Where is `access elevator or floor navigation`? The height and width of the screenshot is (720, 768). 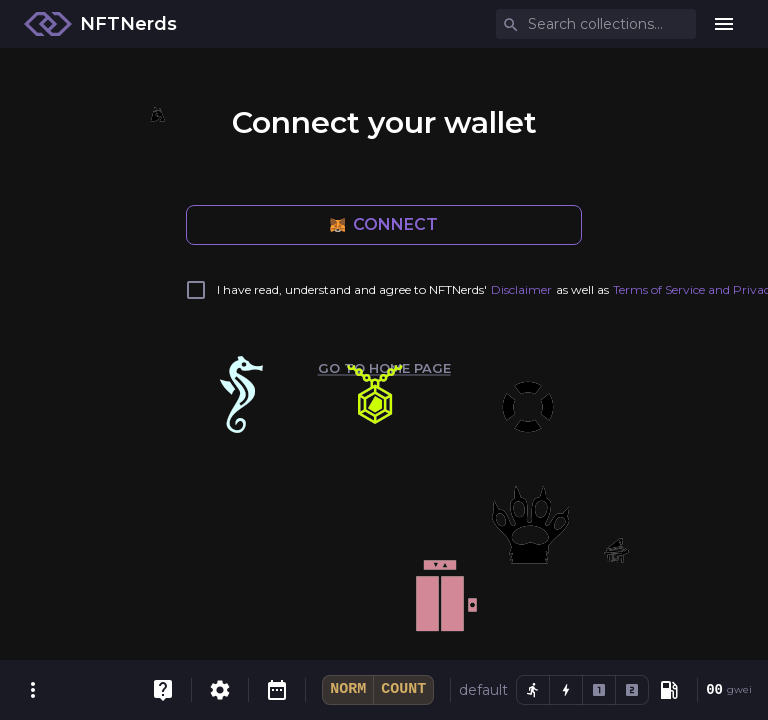 access elevator or floor navigation is located at coordinates (440, 595).